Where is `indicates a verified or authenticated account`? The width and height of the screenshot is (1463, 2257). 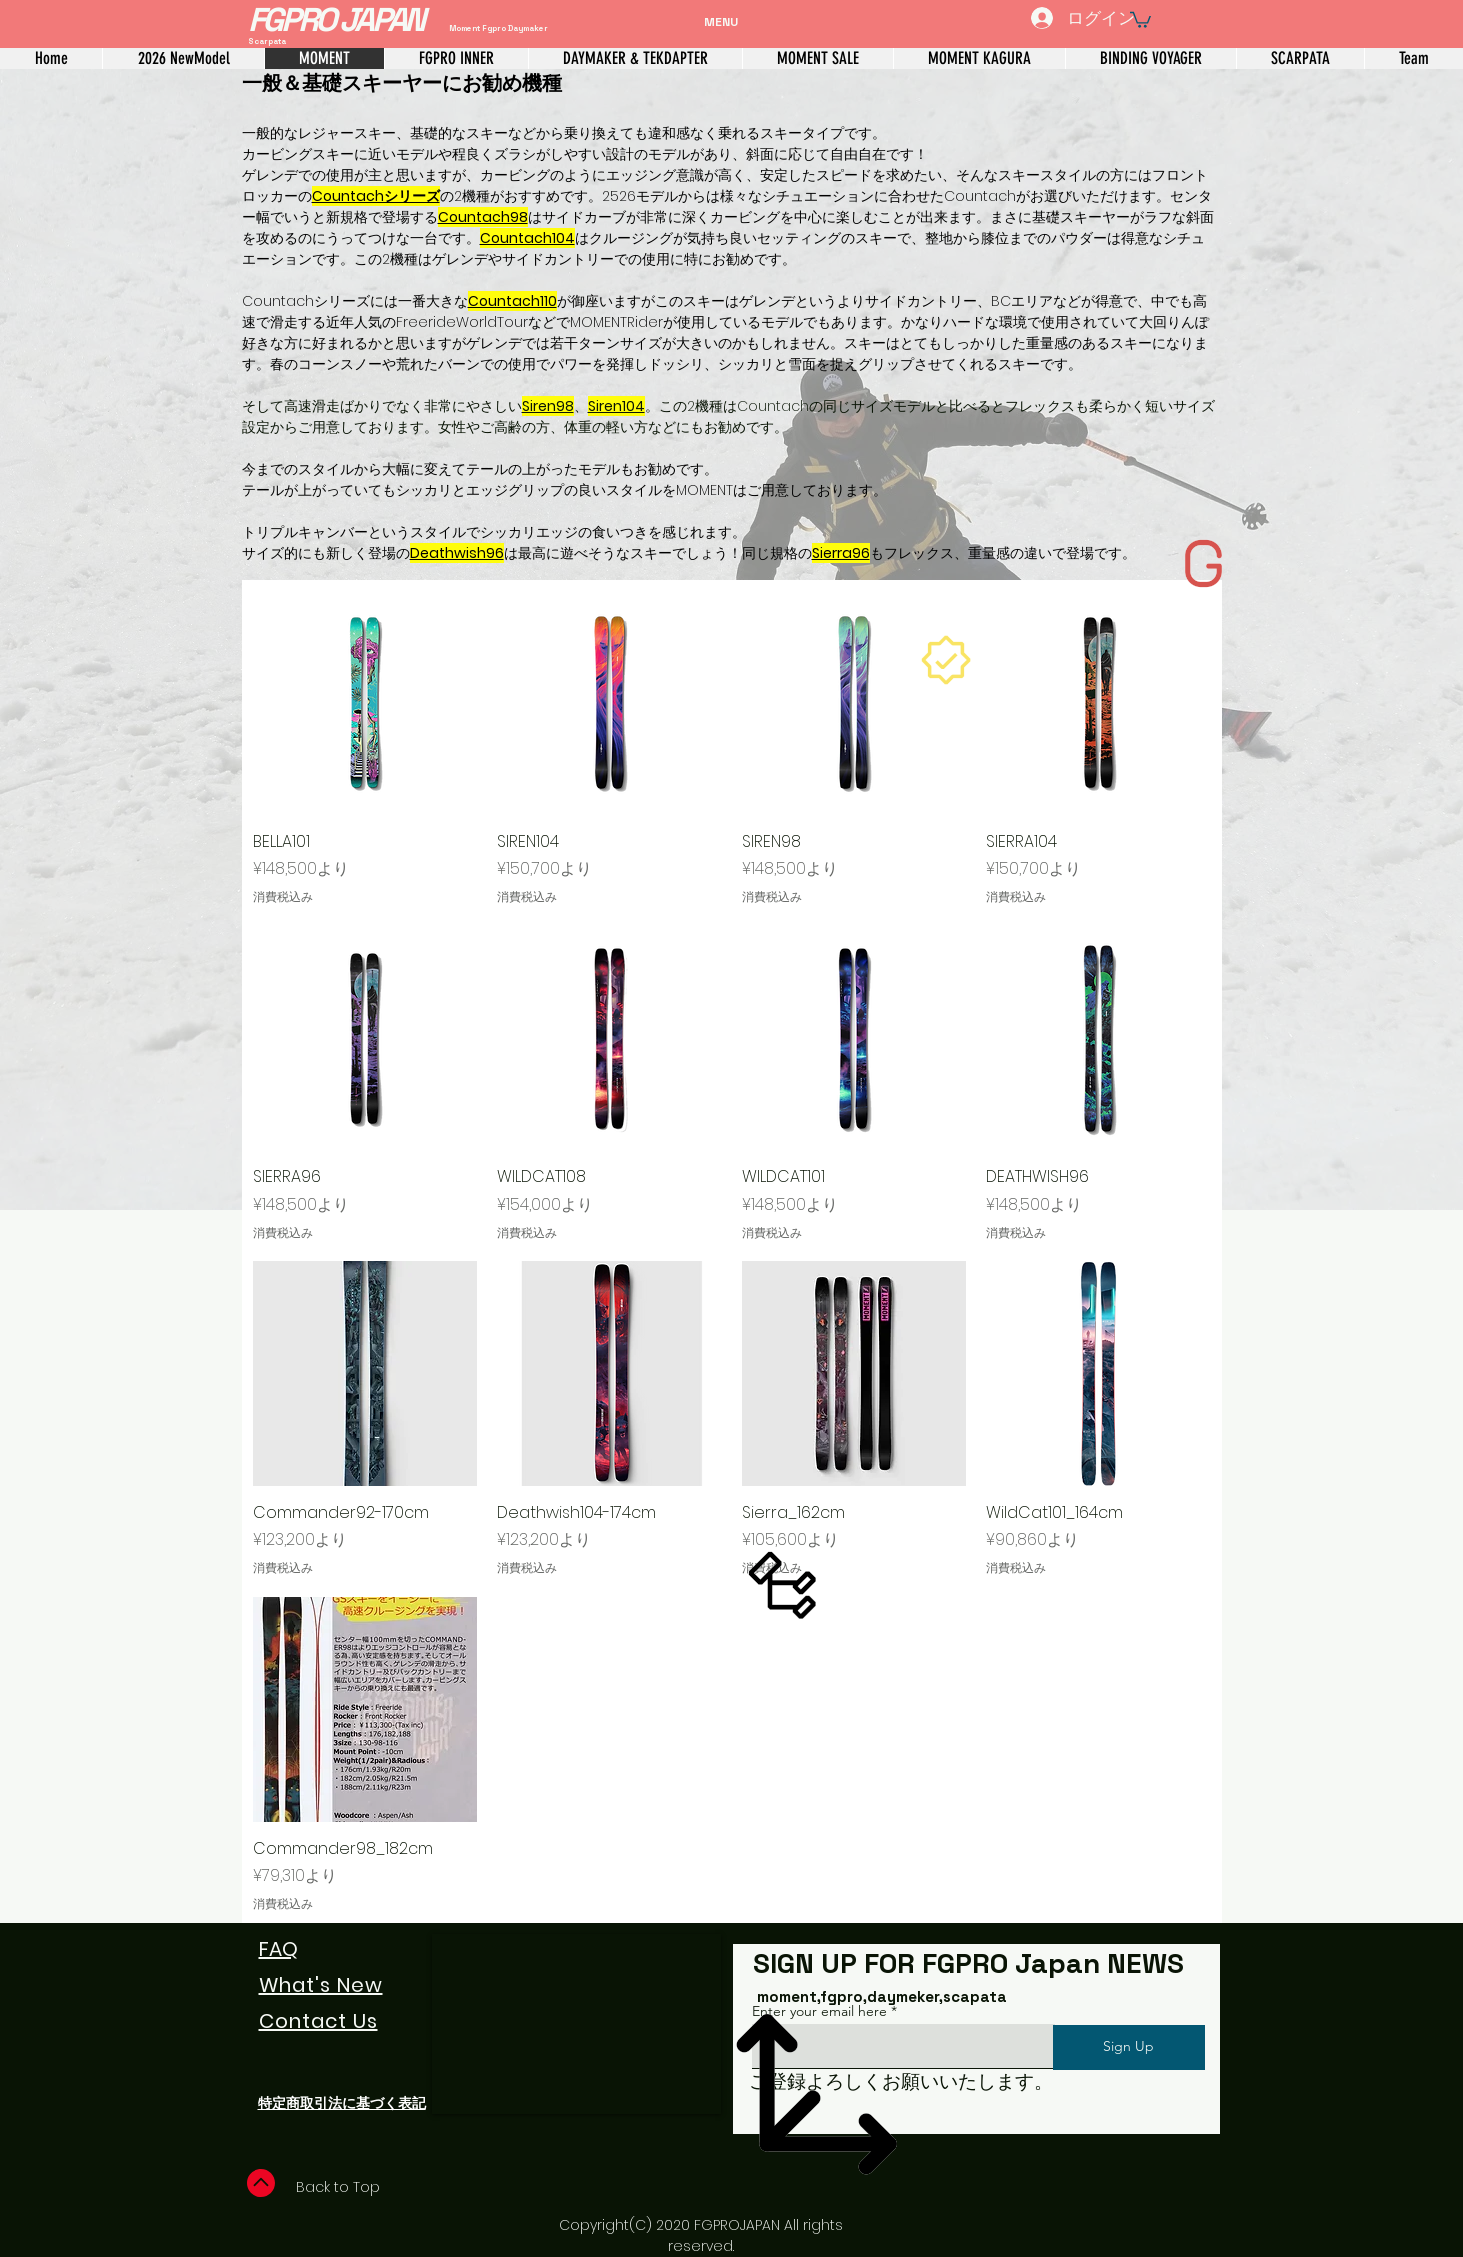 indicates a verified or authenticated account is located at coordinates (946, 660).